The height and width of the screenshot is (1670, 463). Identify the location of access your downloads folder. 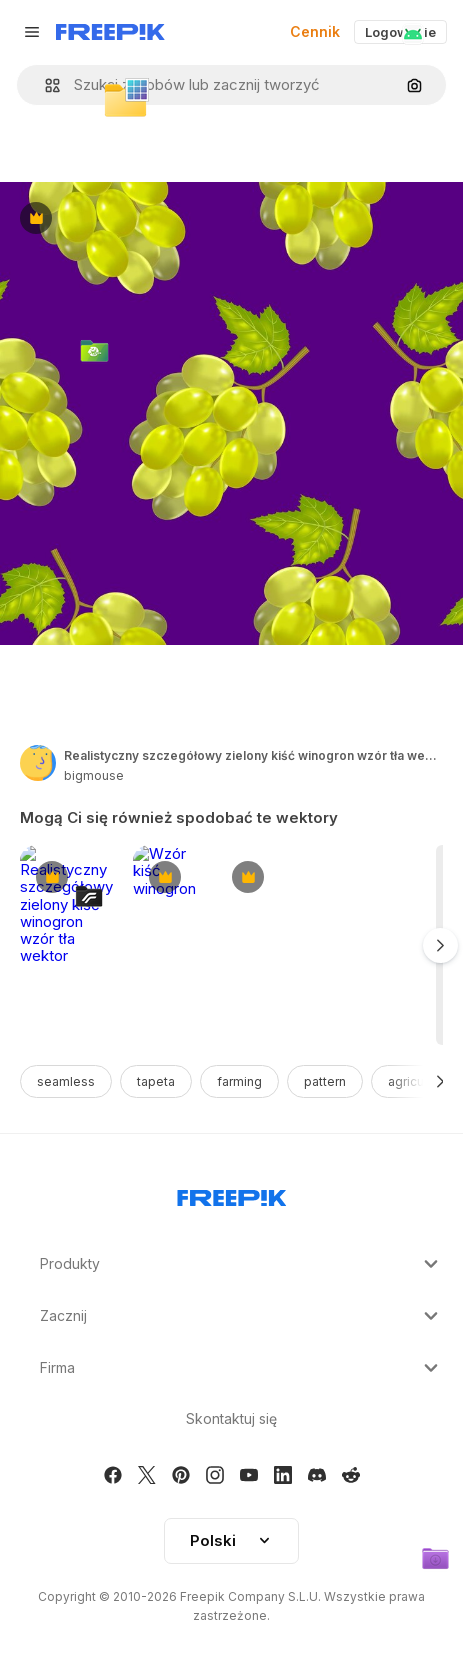
(435, 1558).